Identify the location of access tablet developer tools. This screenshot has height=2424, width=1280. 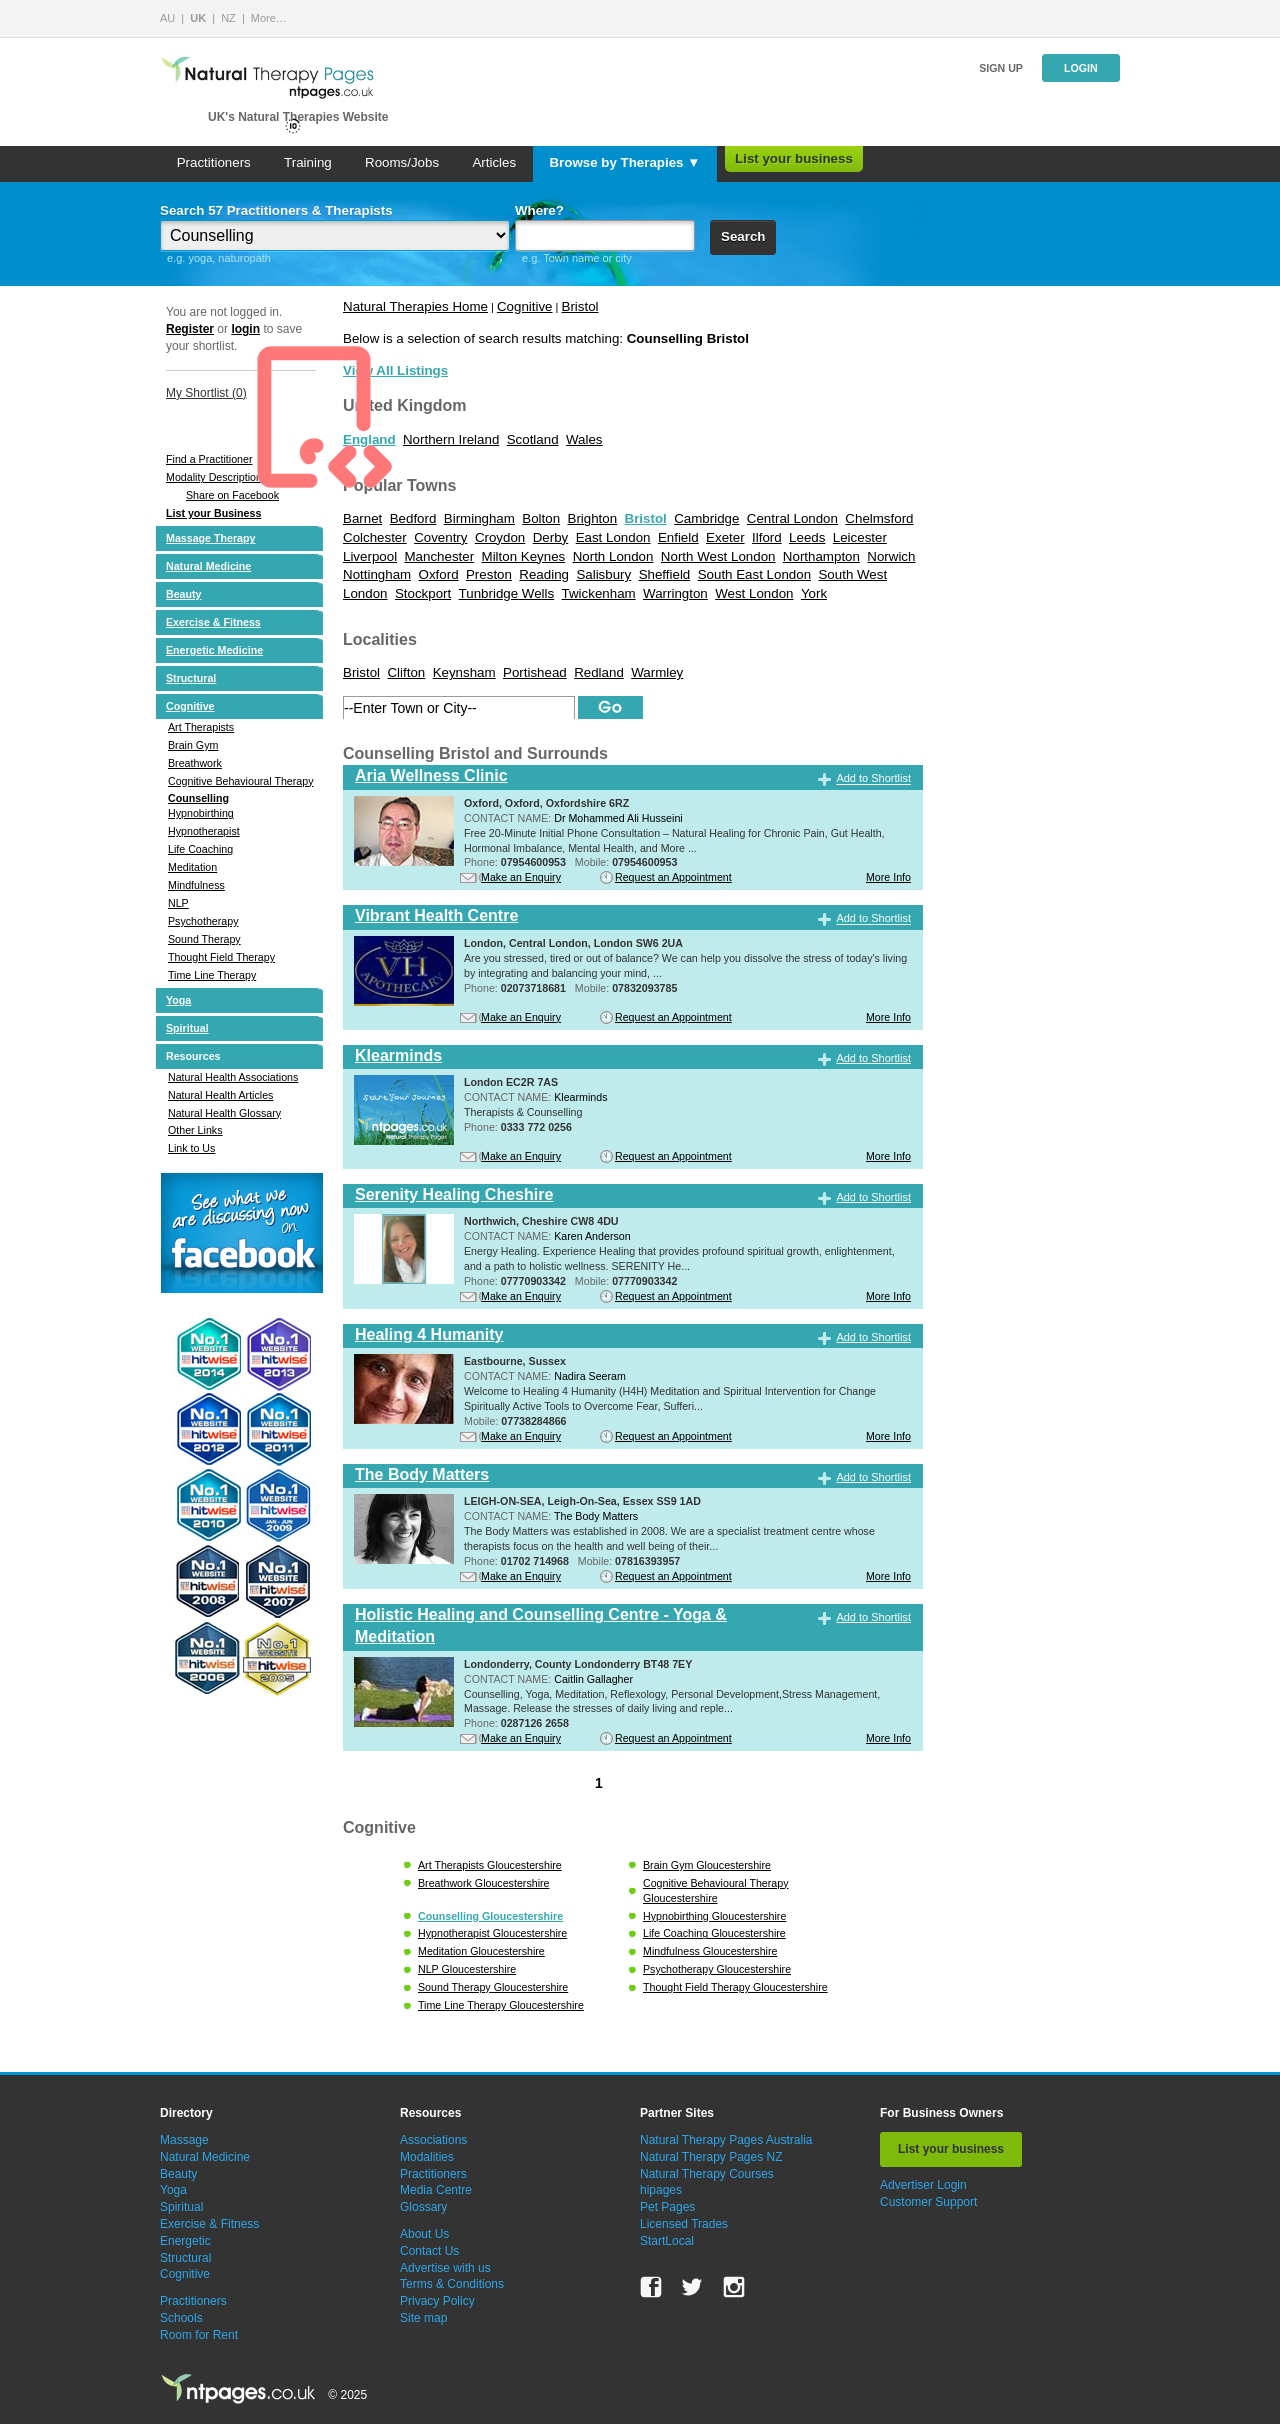
(314, 417).